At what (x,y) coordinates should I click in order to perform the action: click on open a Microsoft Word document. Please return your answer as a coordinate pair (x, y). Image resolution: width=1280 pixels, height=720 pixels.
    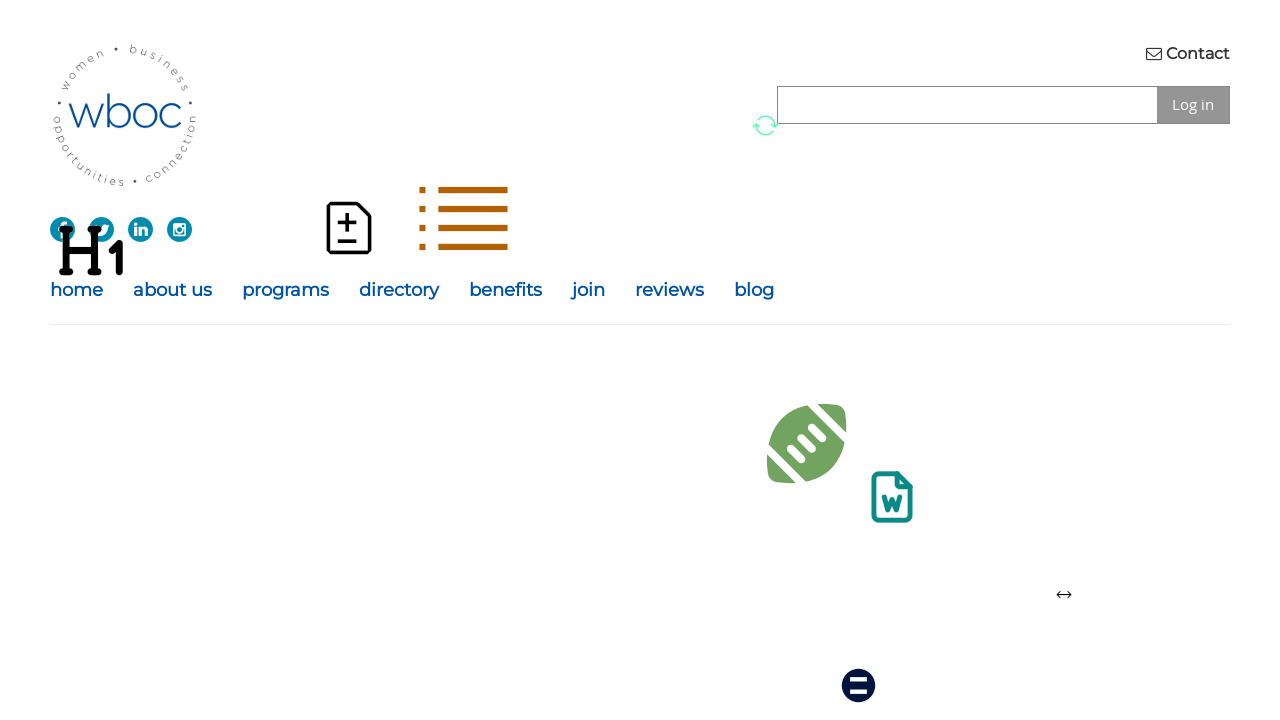
    Looking at the image, I should click on (892, 497).